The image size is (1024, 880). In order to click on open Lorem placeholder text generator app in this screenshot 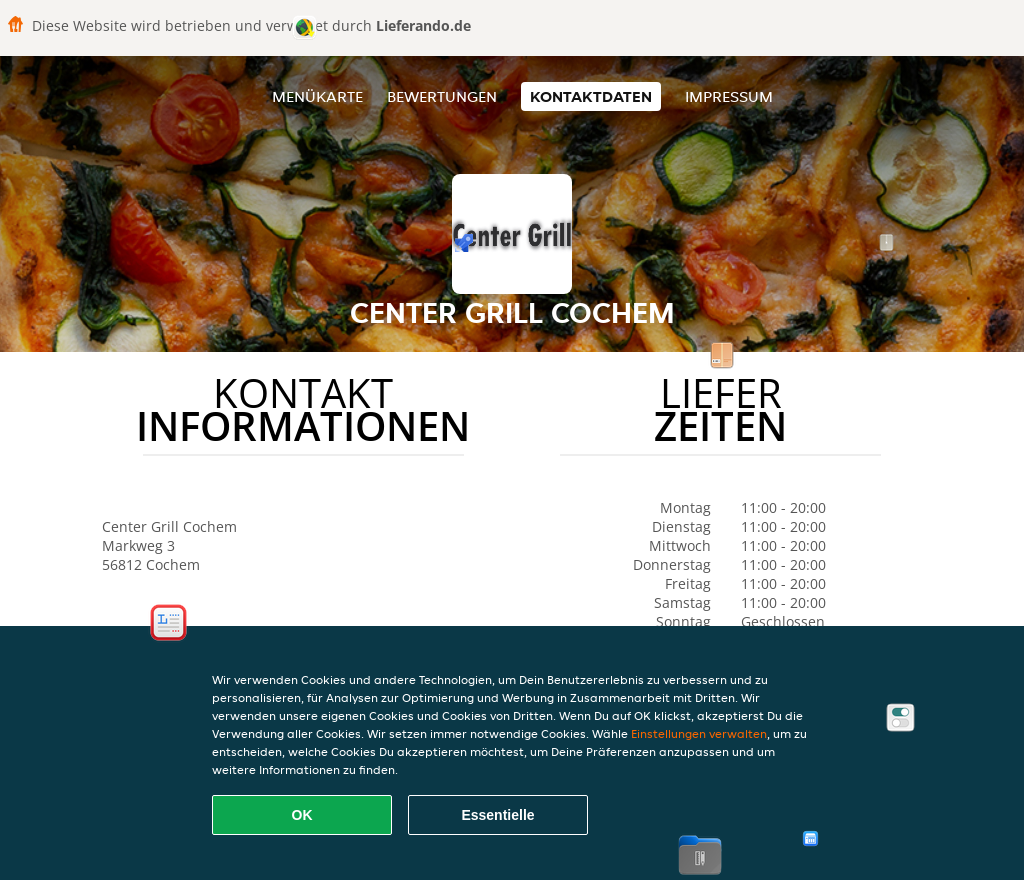, I will do `click(168, 622)`.